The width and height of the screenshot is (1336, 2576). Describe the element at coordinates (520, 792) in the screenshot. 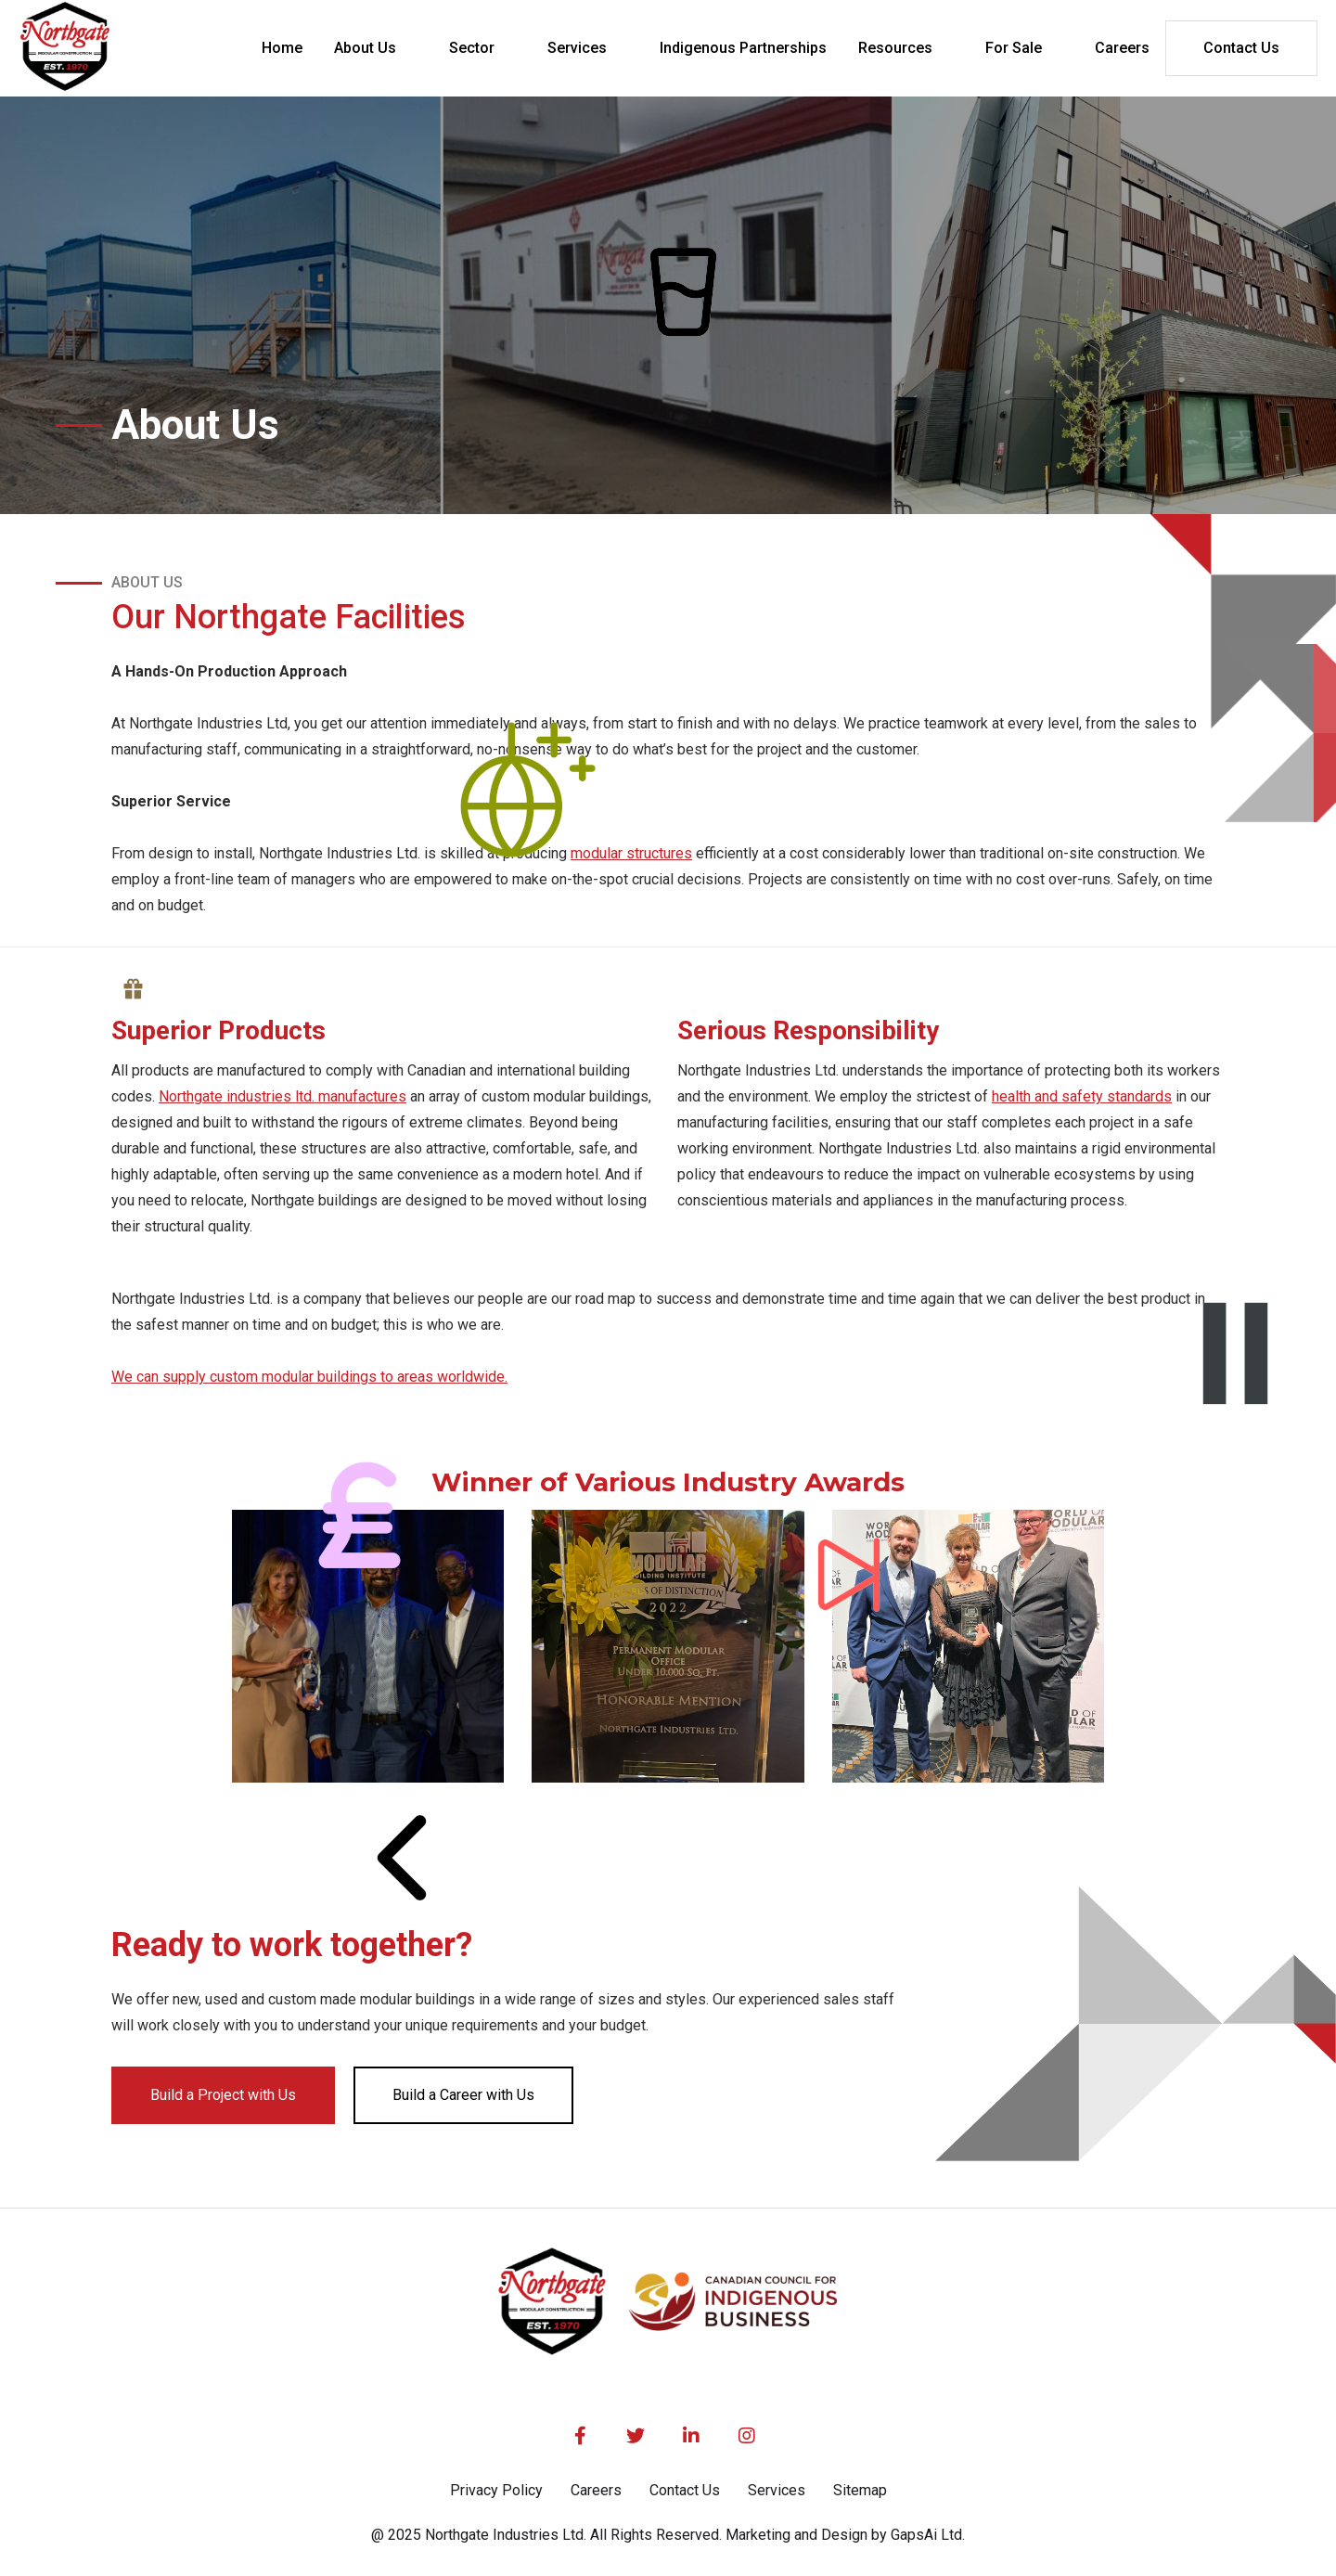

I see `access party or event mode` at that location.